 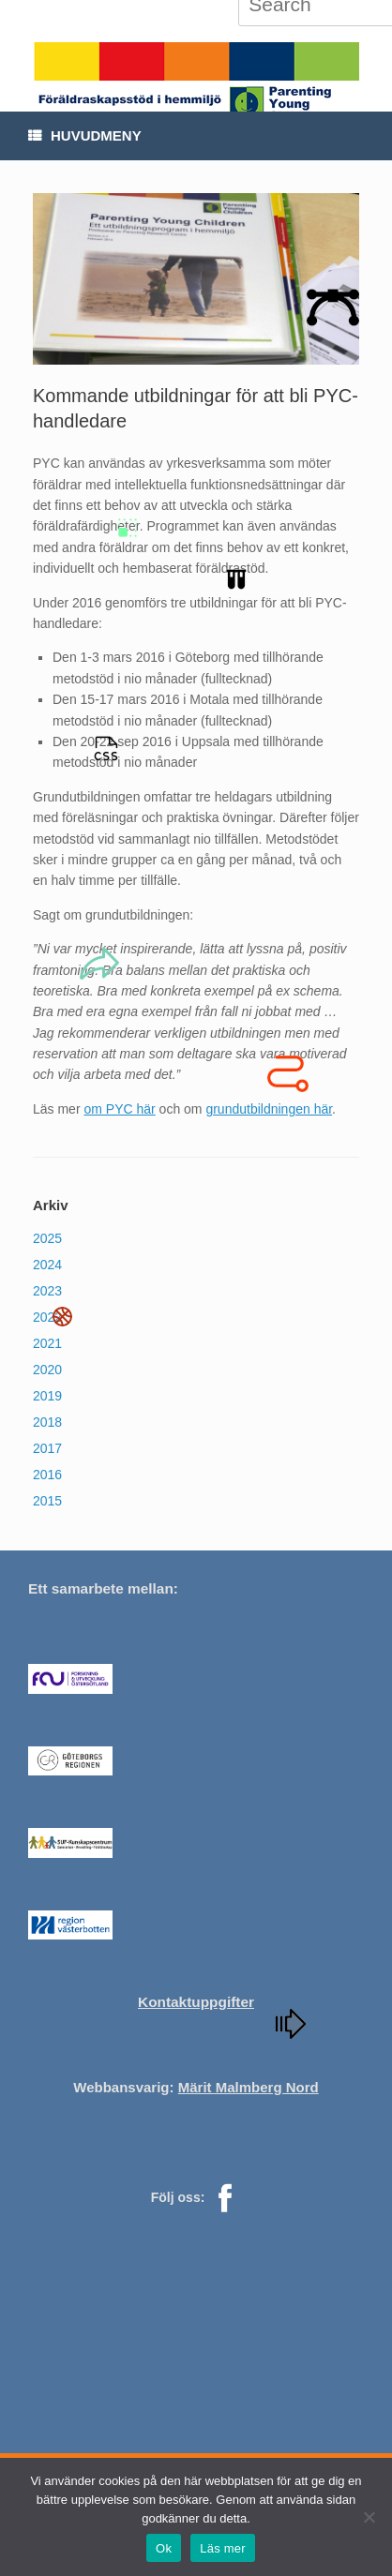 What do you see at coordinates (62, 1316) in the screenshot?
I see `access basketball or sports-related content` at bounding box center [62, 1316].